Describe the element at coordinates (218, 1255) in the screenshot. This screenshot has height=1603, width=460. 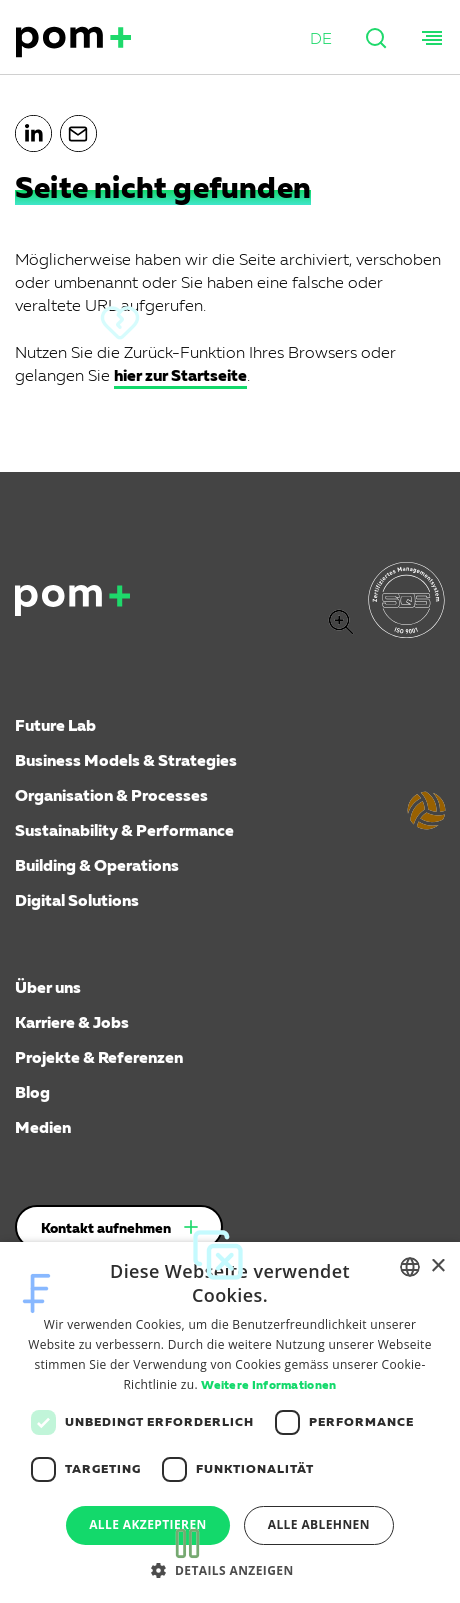
I see `cancel or clear clipboard content` at that location.